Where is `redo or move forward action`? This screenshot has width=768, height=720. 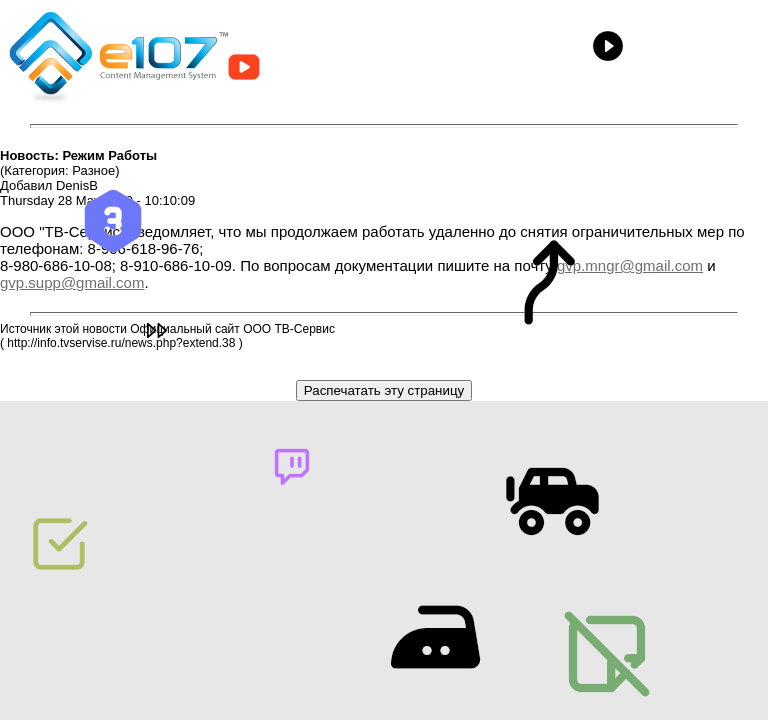
redo or move forward action is located at coordinates (545, 282).